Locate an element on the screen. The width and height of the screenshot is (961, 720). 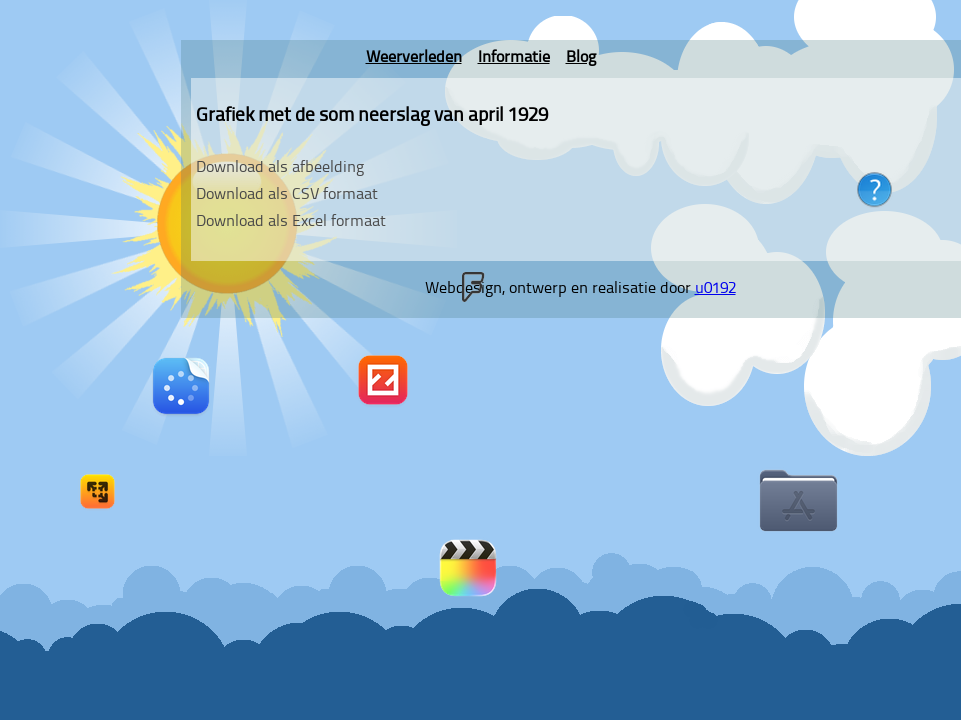
open help documentation is located at coordinates (874, 189).